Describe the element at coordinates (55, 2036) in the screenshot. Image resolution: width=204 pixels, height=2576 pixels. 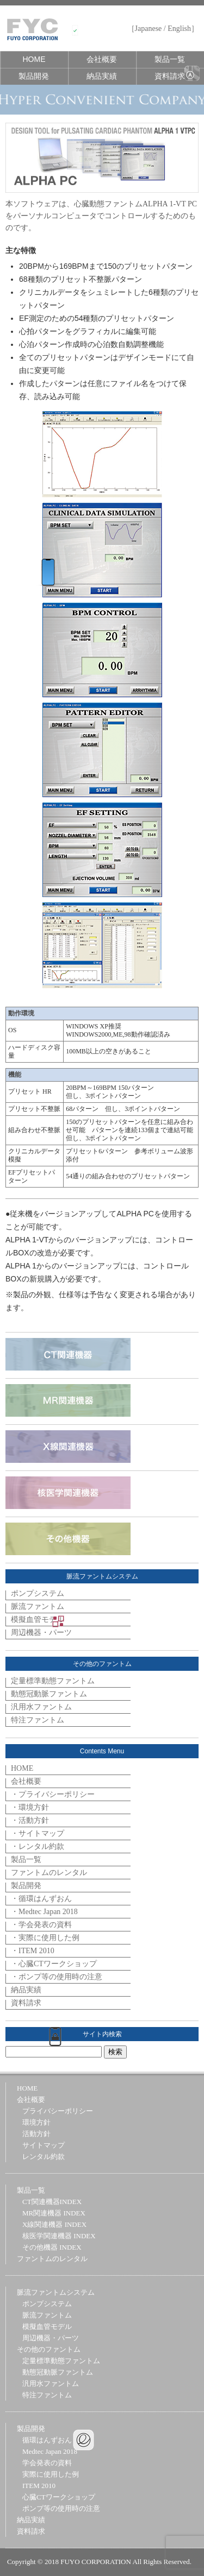
I see `device is locked or secured` at that location.